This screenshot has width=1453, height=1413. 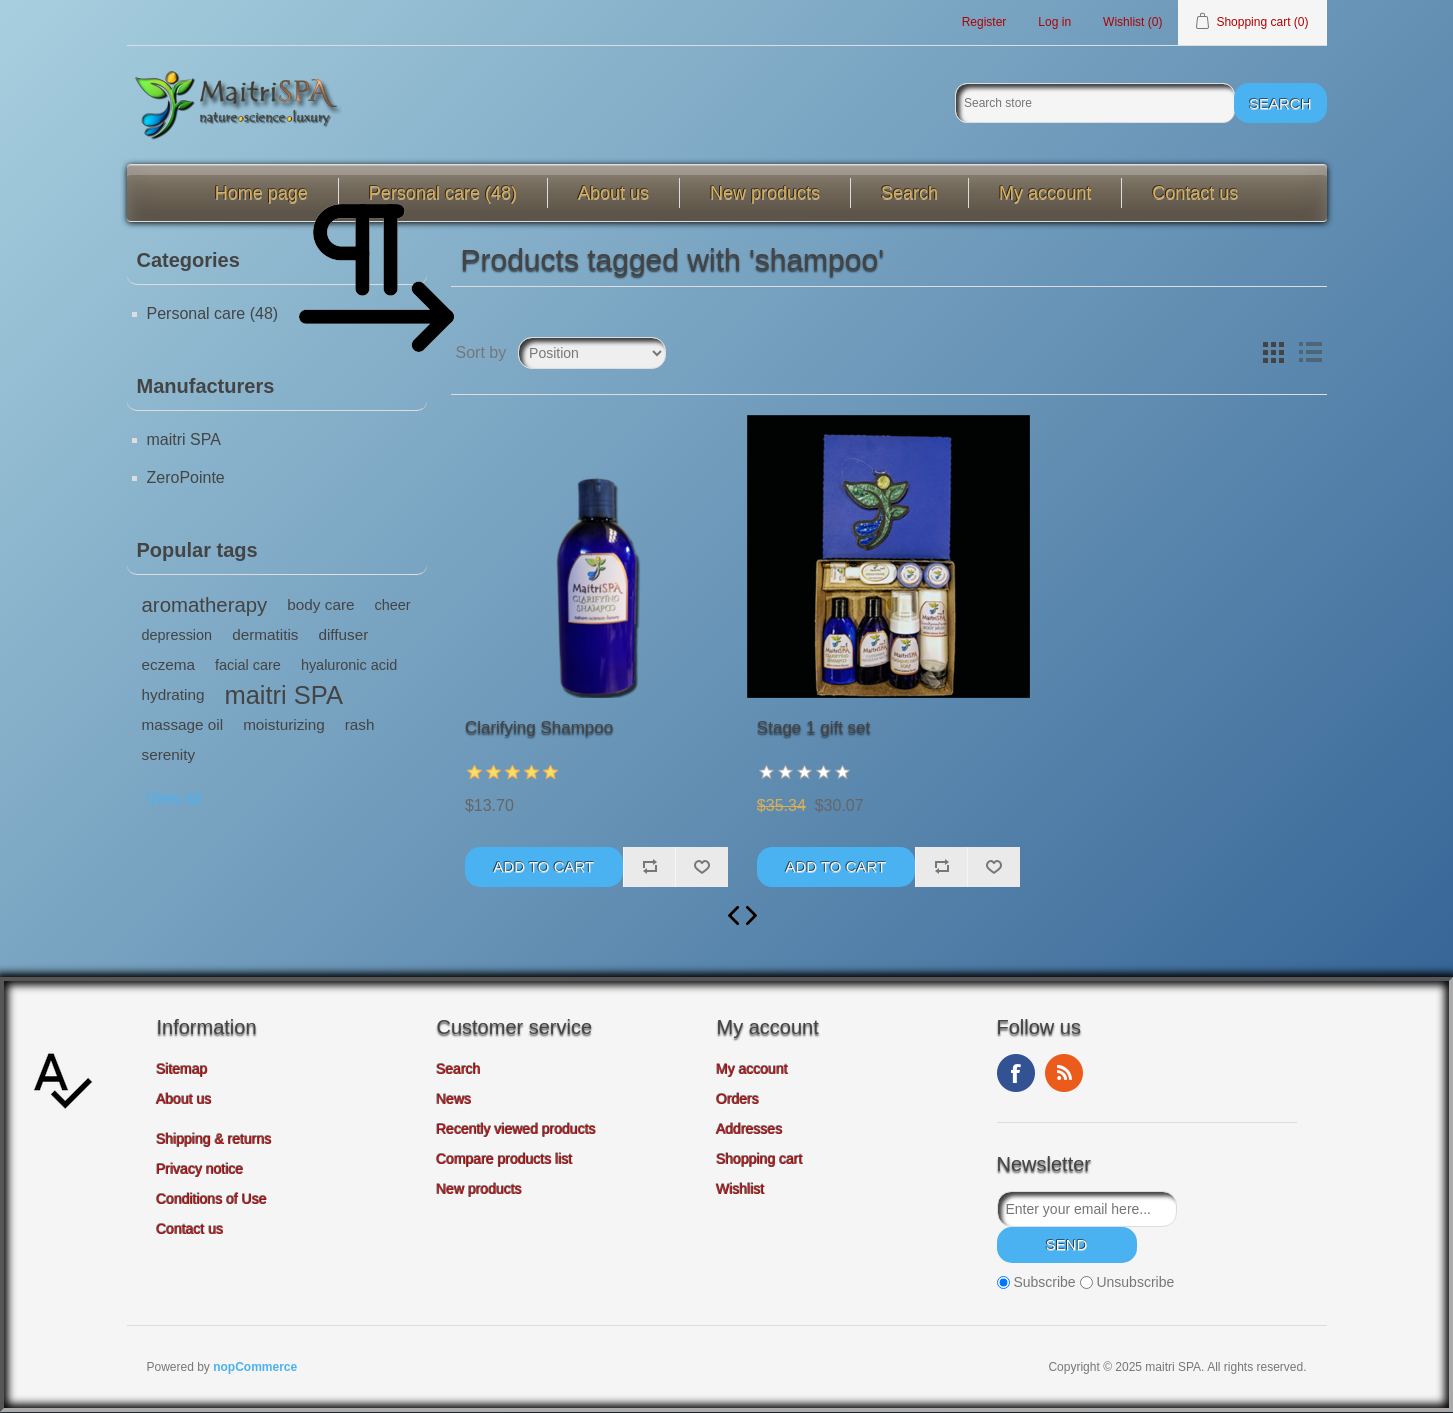 What do you see at coordinates (742, 915) in the screenshot?
I see `expand or resize content horizontally` at bounding box center [742, 915].